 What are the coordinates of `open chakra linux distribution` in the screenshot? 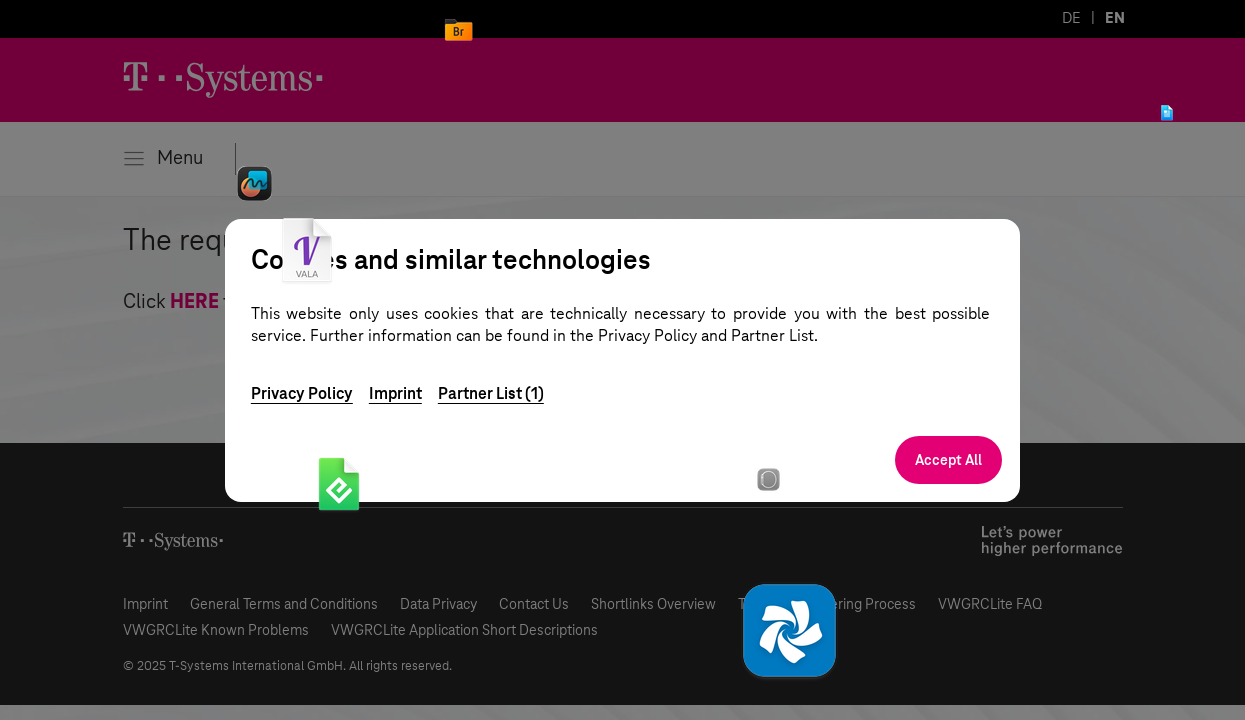 It's located at (789, 630).